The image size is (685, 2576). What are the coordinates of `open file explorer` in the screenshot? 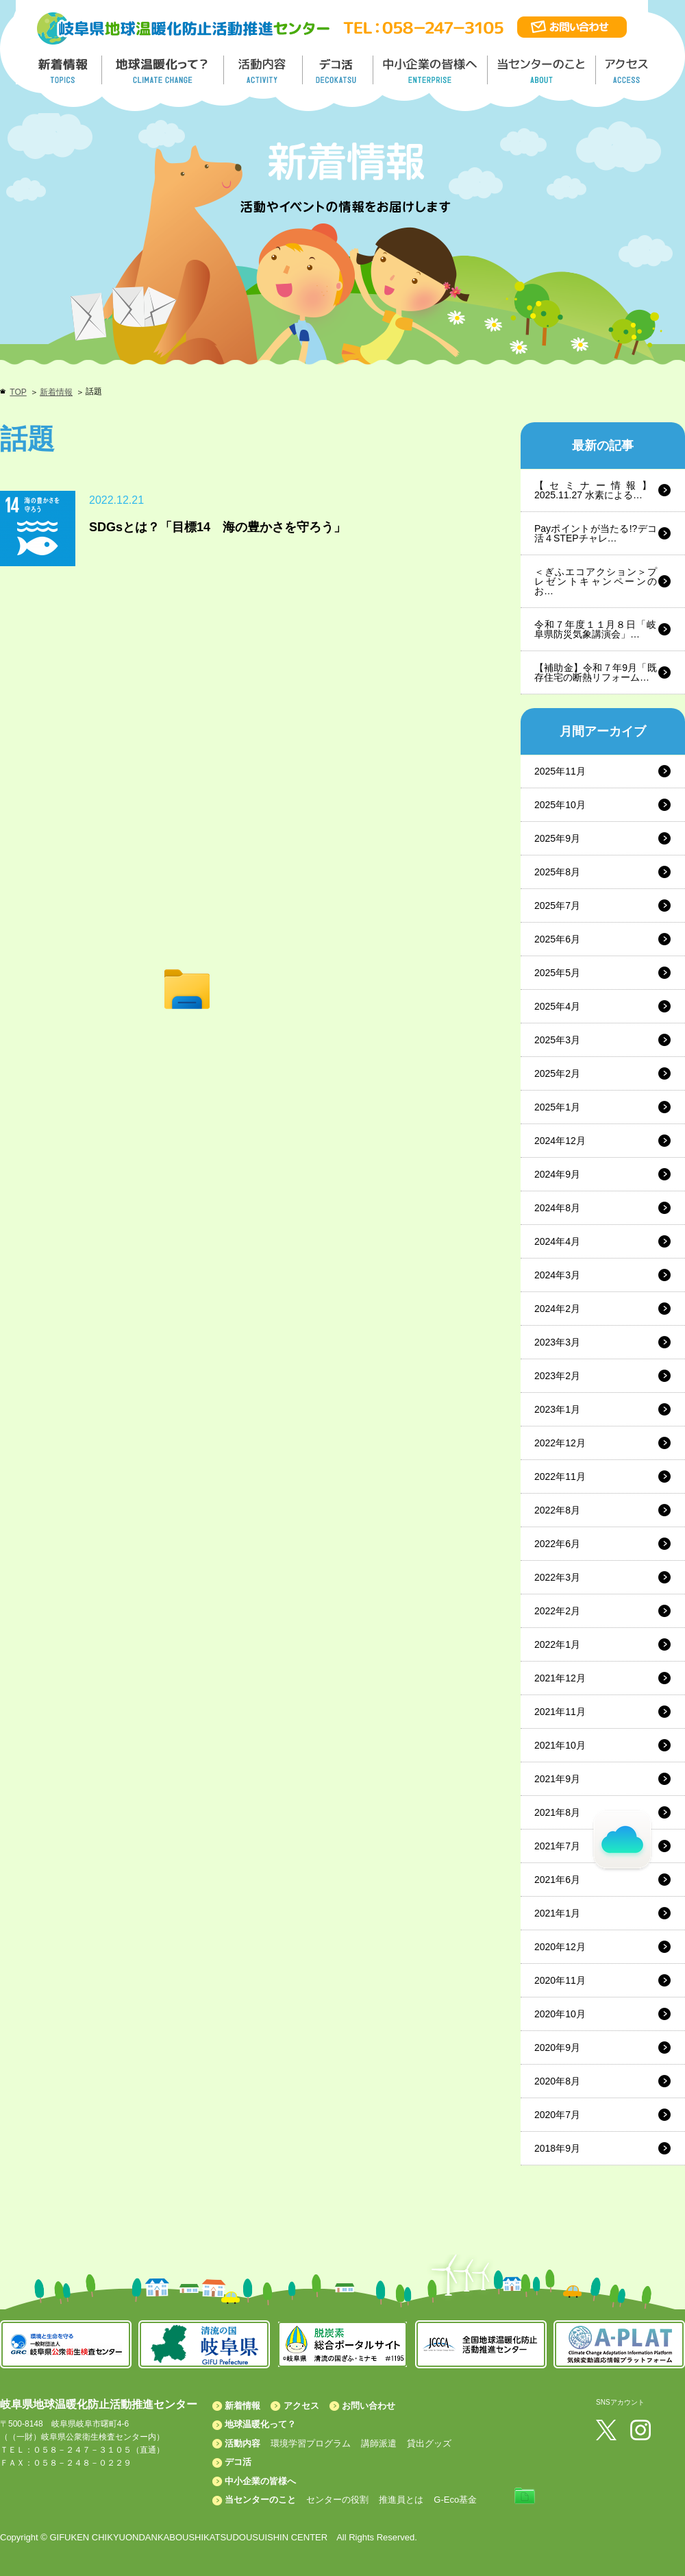 It's located at (187, 988).